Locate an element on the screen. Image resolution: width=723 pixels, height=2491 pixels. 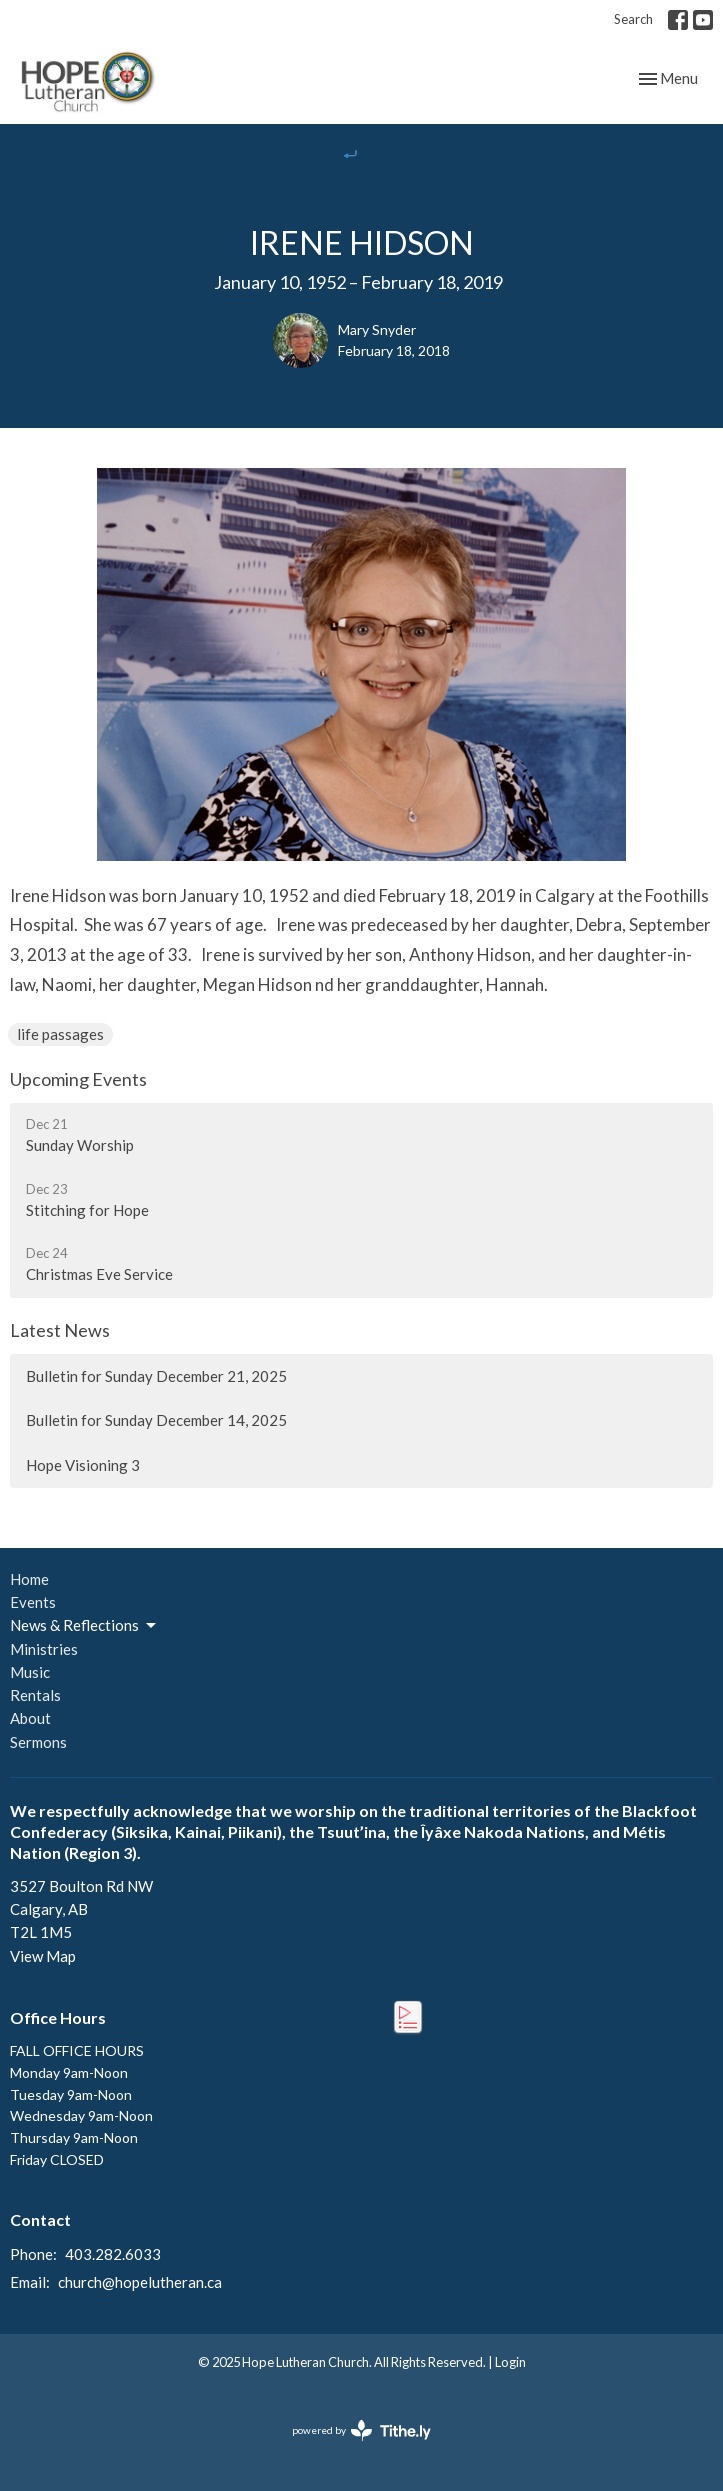
an mpegurl audio playlist file is located at coordinates (408, 2017).